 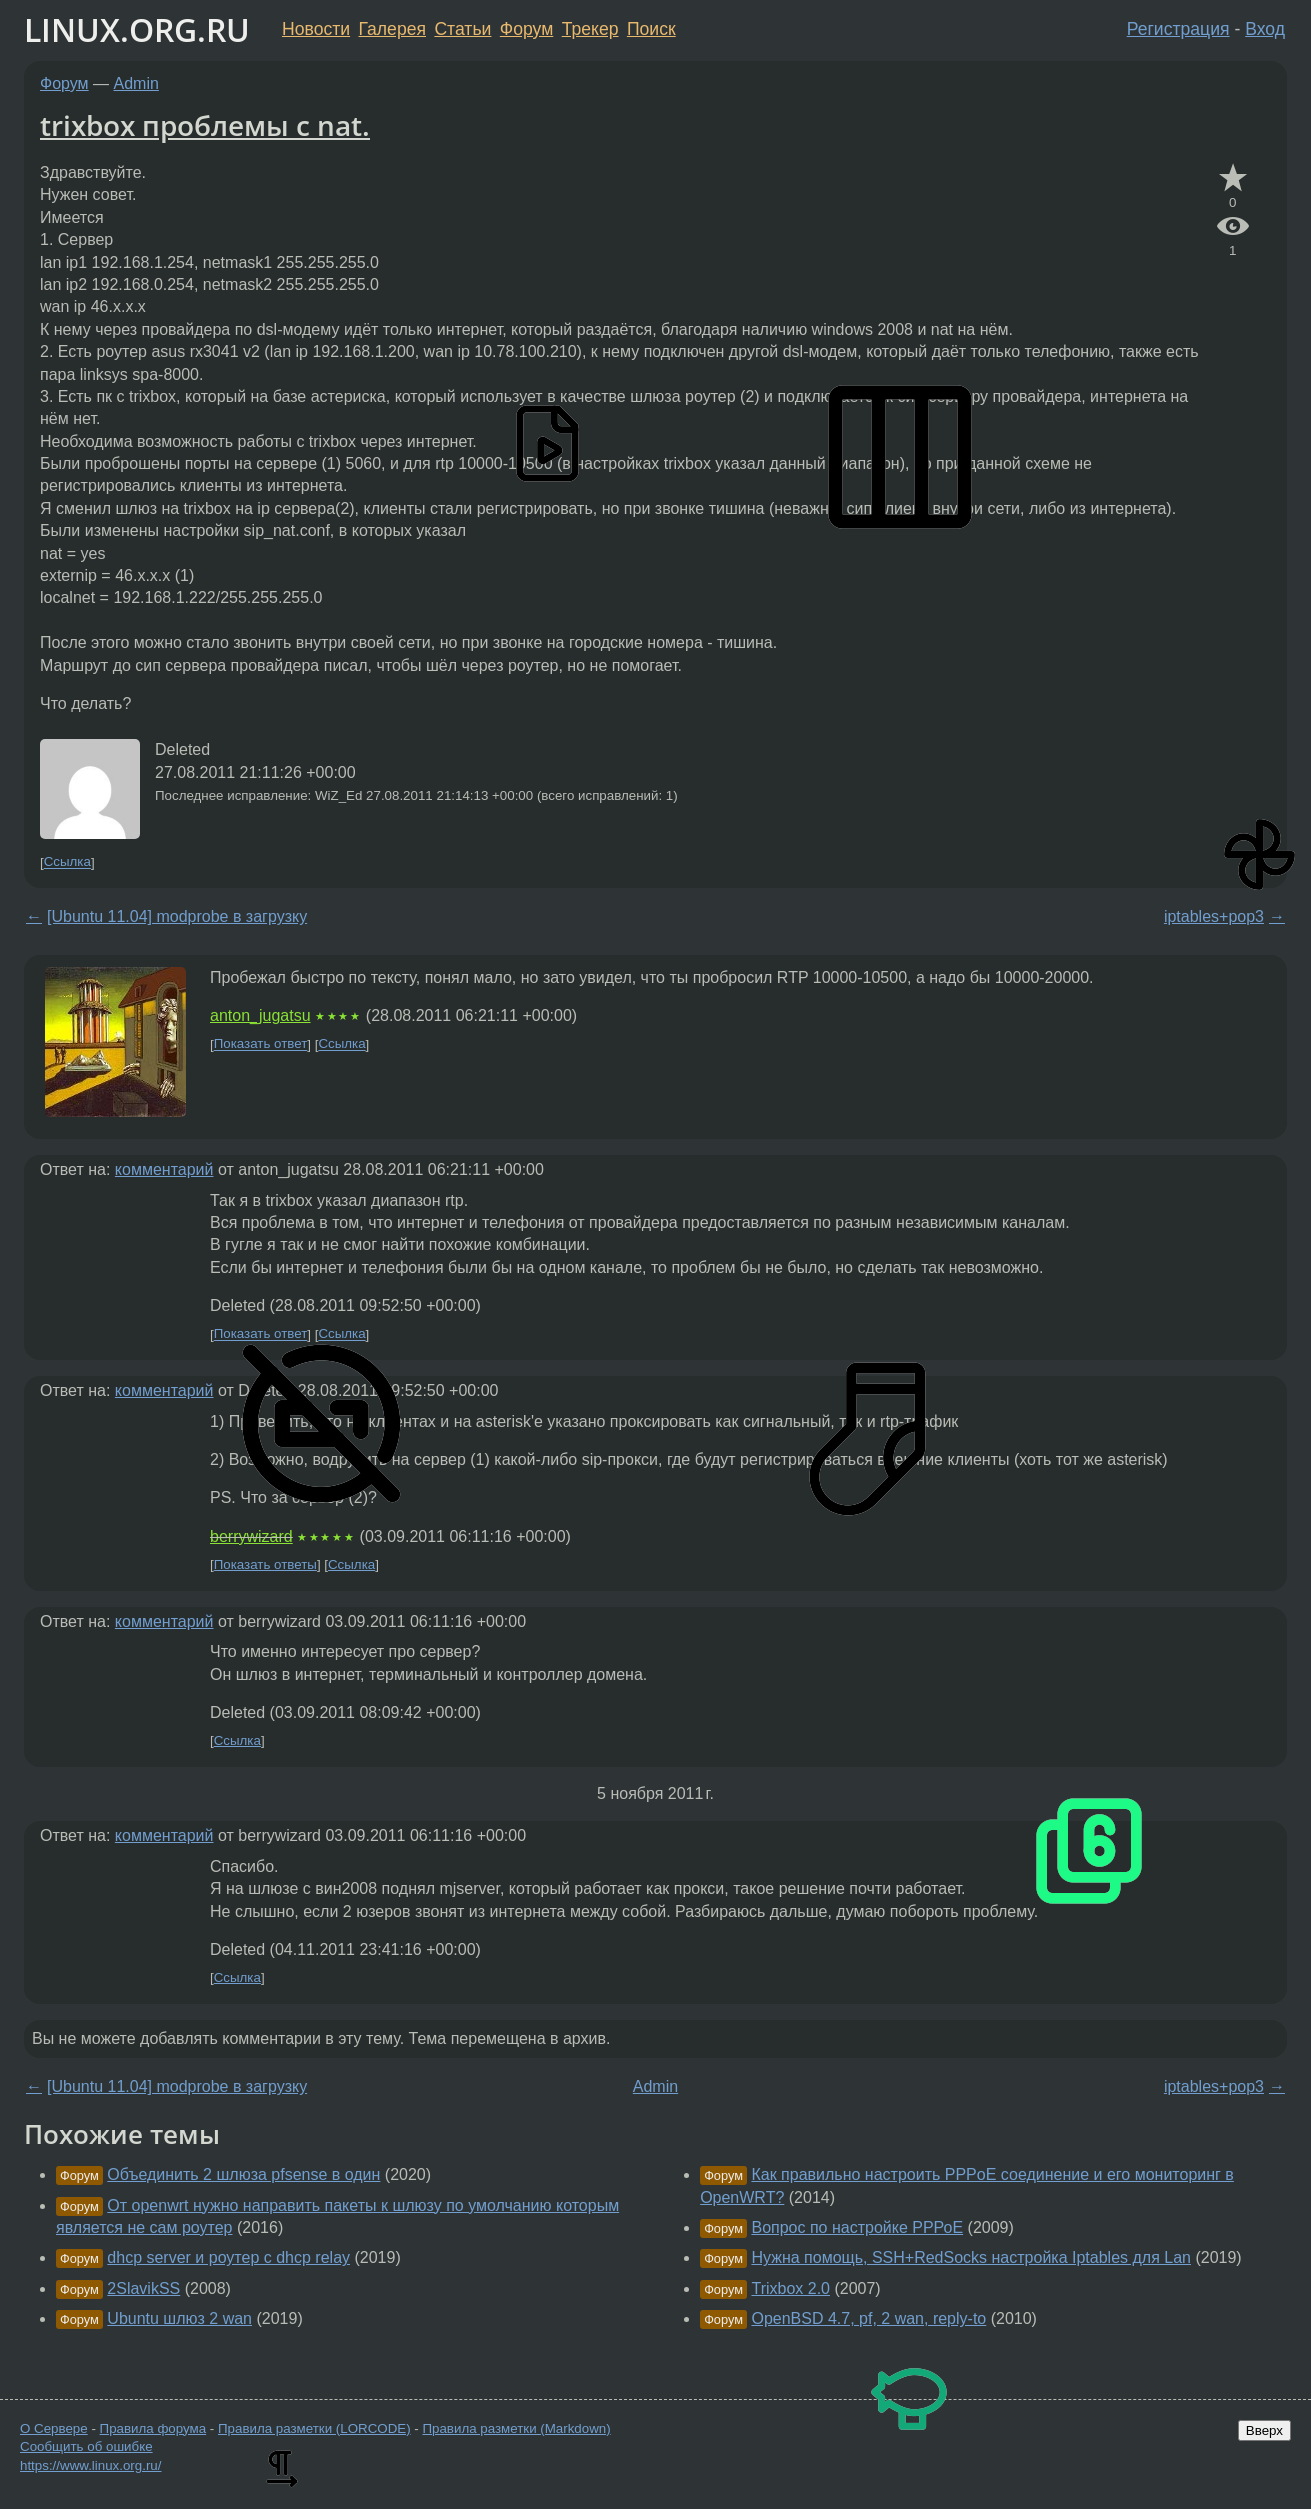 What do you see at coordinates (900, 457) in the screenshot?
I see `switch to three-column layout` at bounding box center [900, 457].